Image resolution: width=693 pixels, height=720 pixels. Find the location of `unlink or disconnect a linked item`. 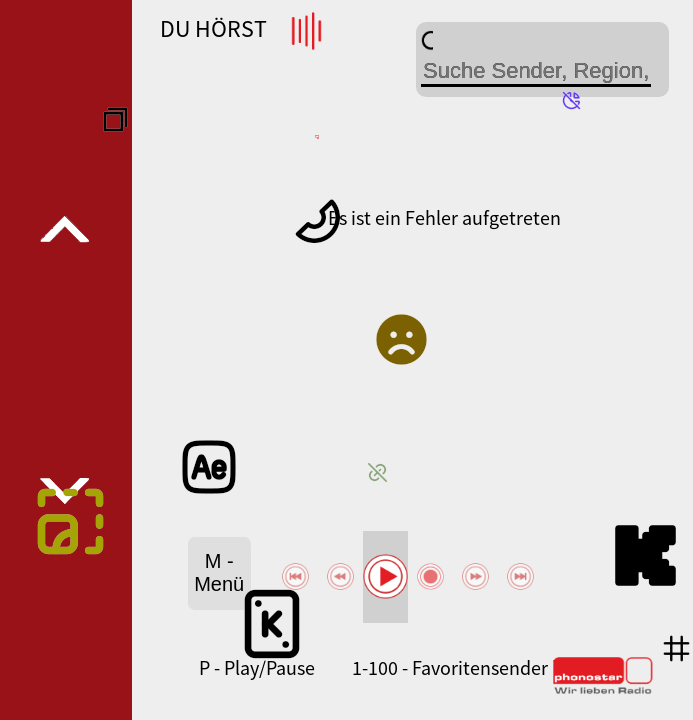

unlink or disconnect a linked item is located at coordinates (377, 472).